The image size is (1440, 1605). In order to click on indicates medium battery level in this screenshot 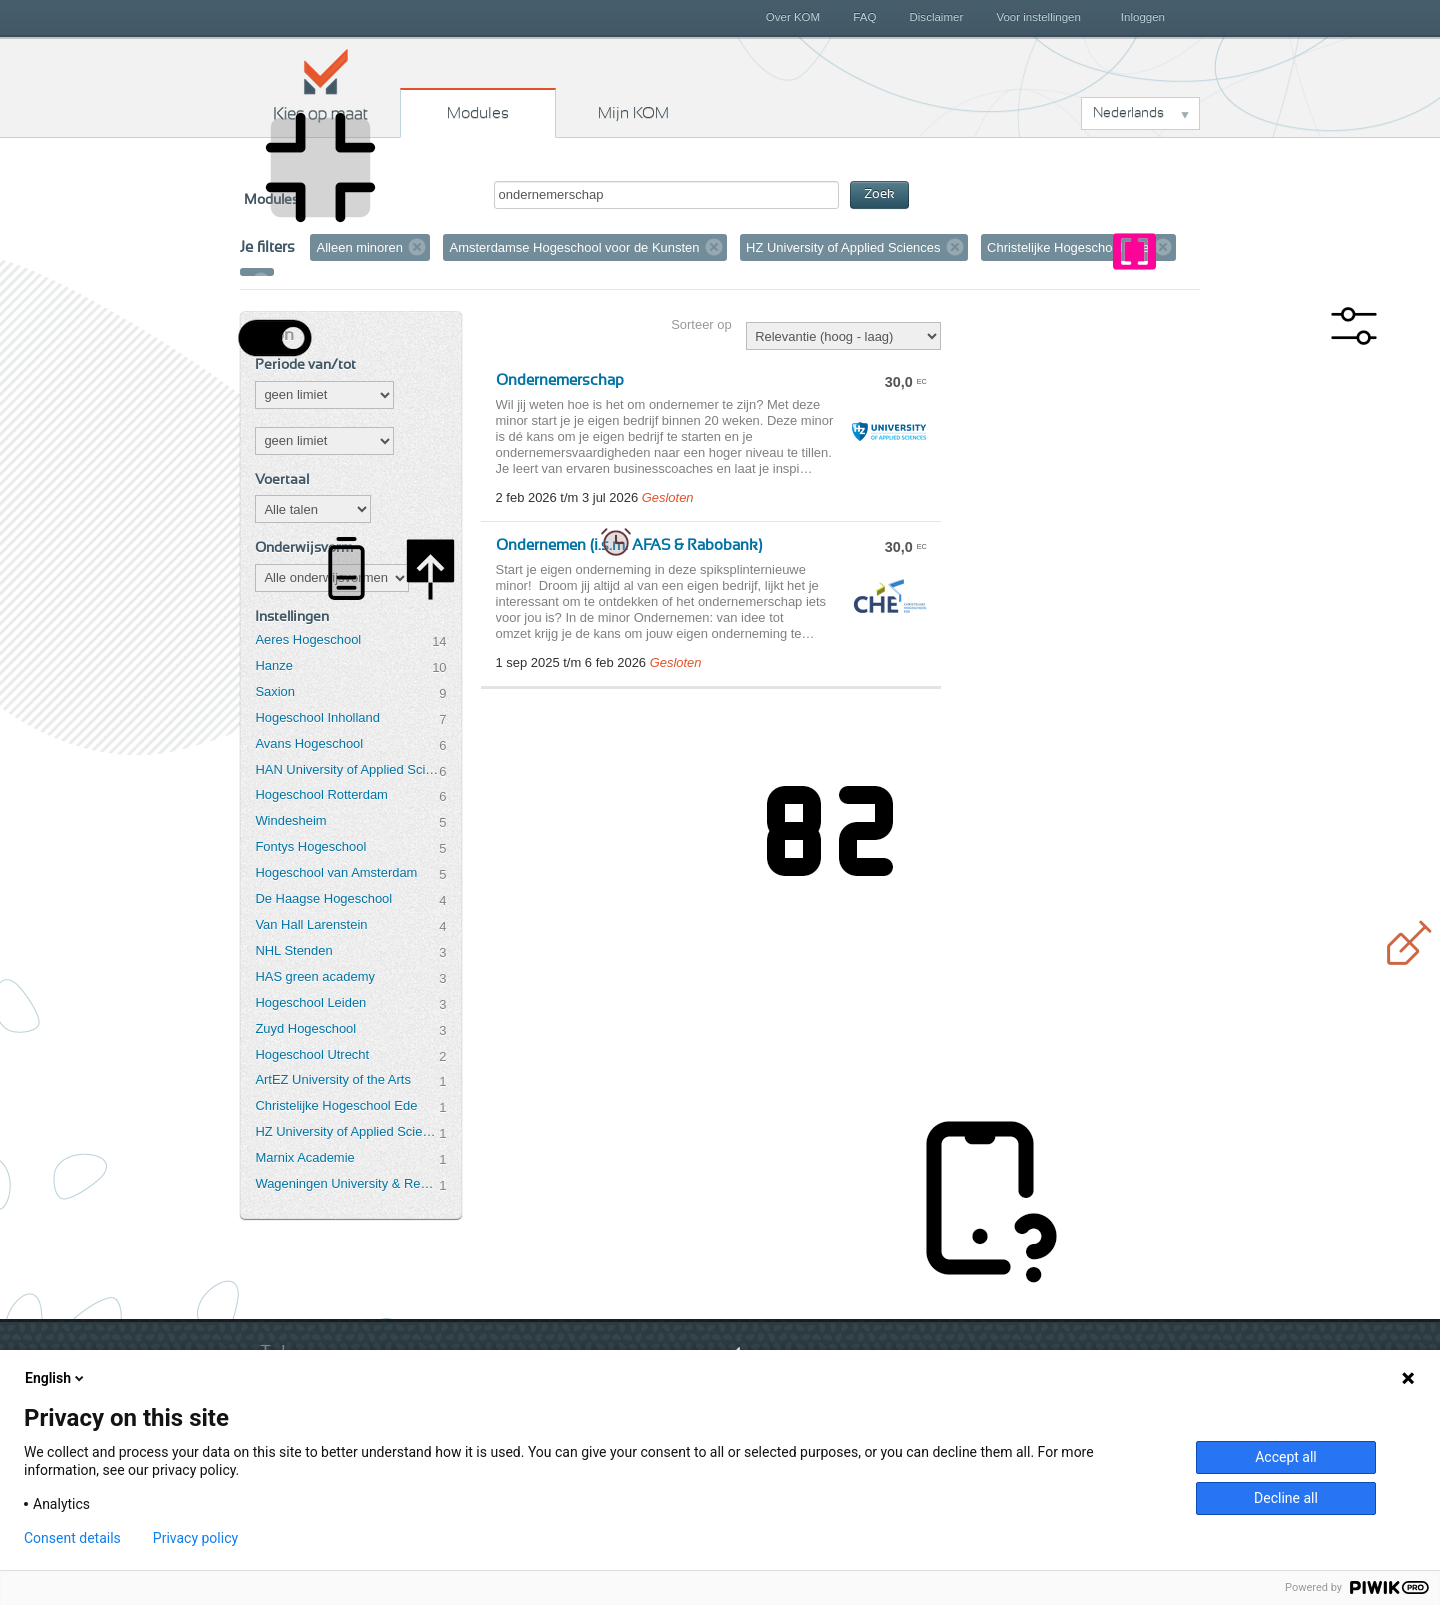, I will do `click(346, 569)`.